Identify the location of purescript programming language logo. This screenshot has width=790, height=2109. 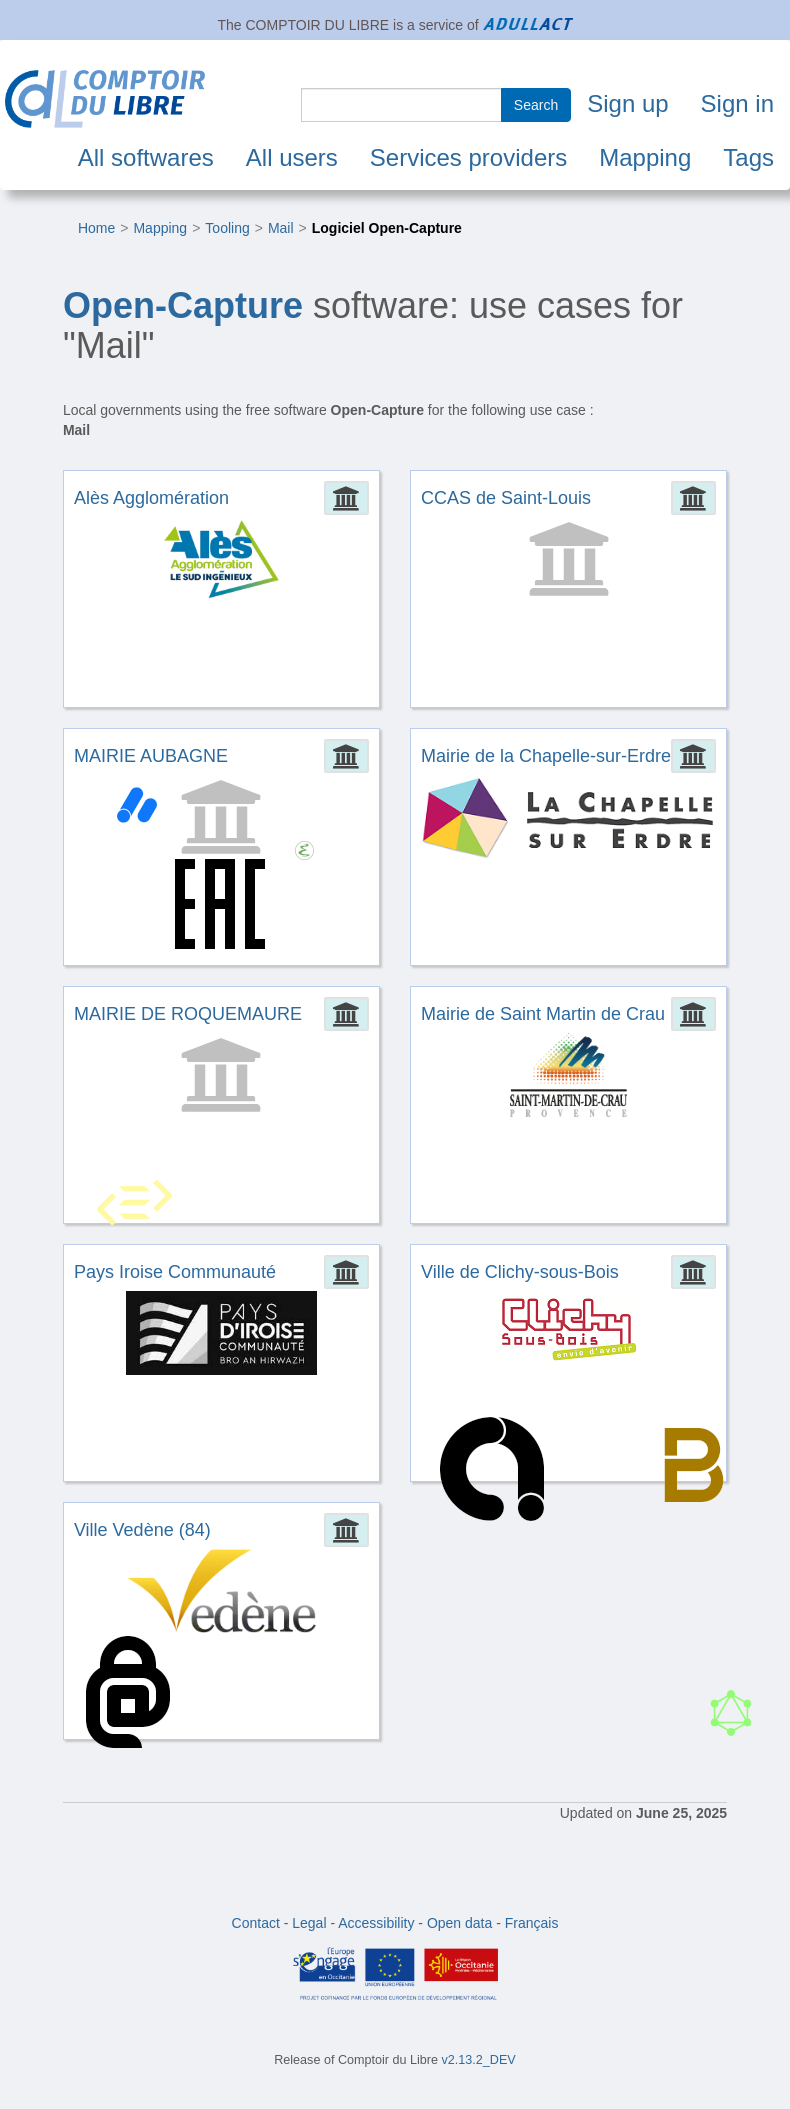
(134, 1202).